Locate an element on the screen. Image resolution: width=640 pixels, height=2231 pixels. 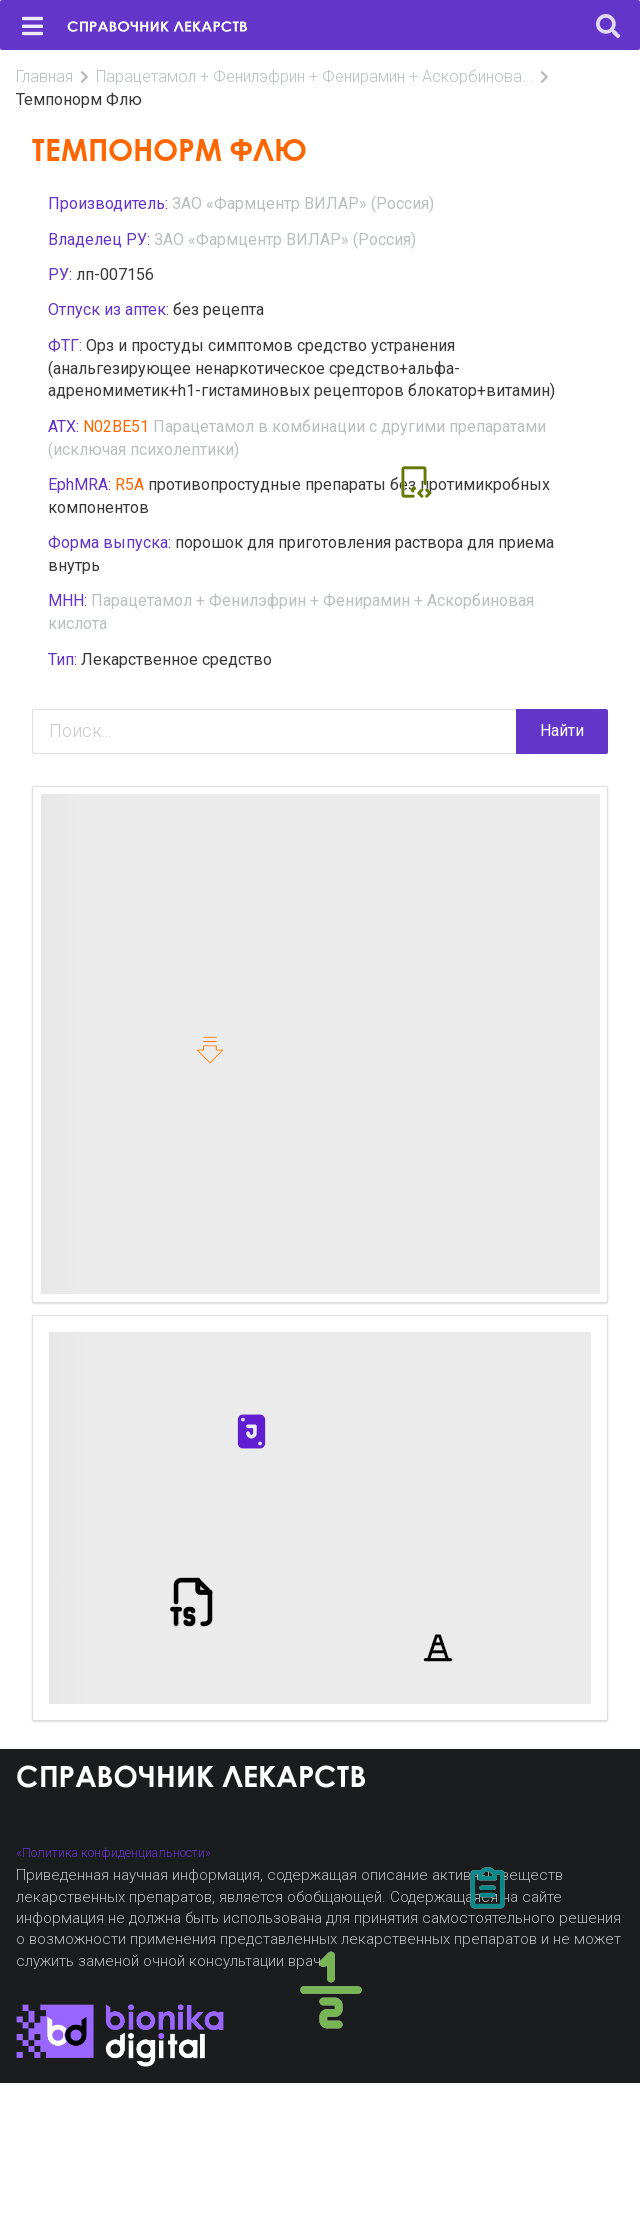
indicates an area under construction or maintenance is located at coordinates (438, 1647).